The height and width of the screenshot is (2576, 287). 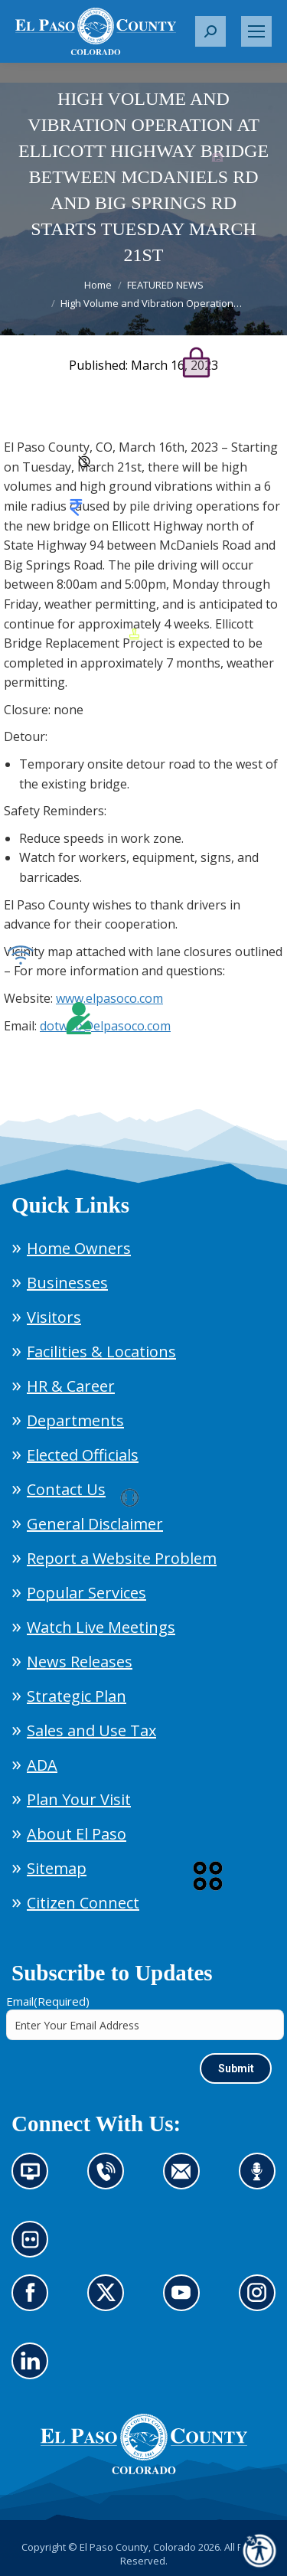 I want to click on indicates a locked or secured item, so click(x=196, y=364).